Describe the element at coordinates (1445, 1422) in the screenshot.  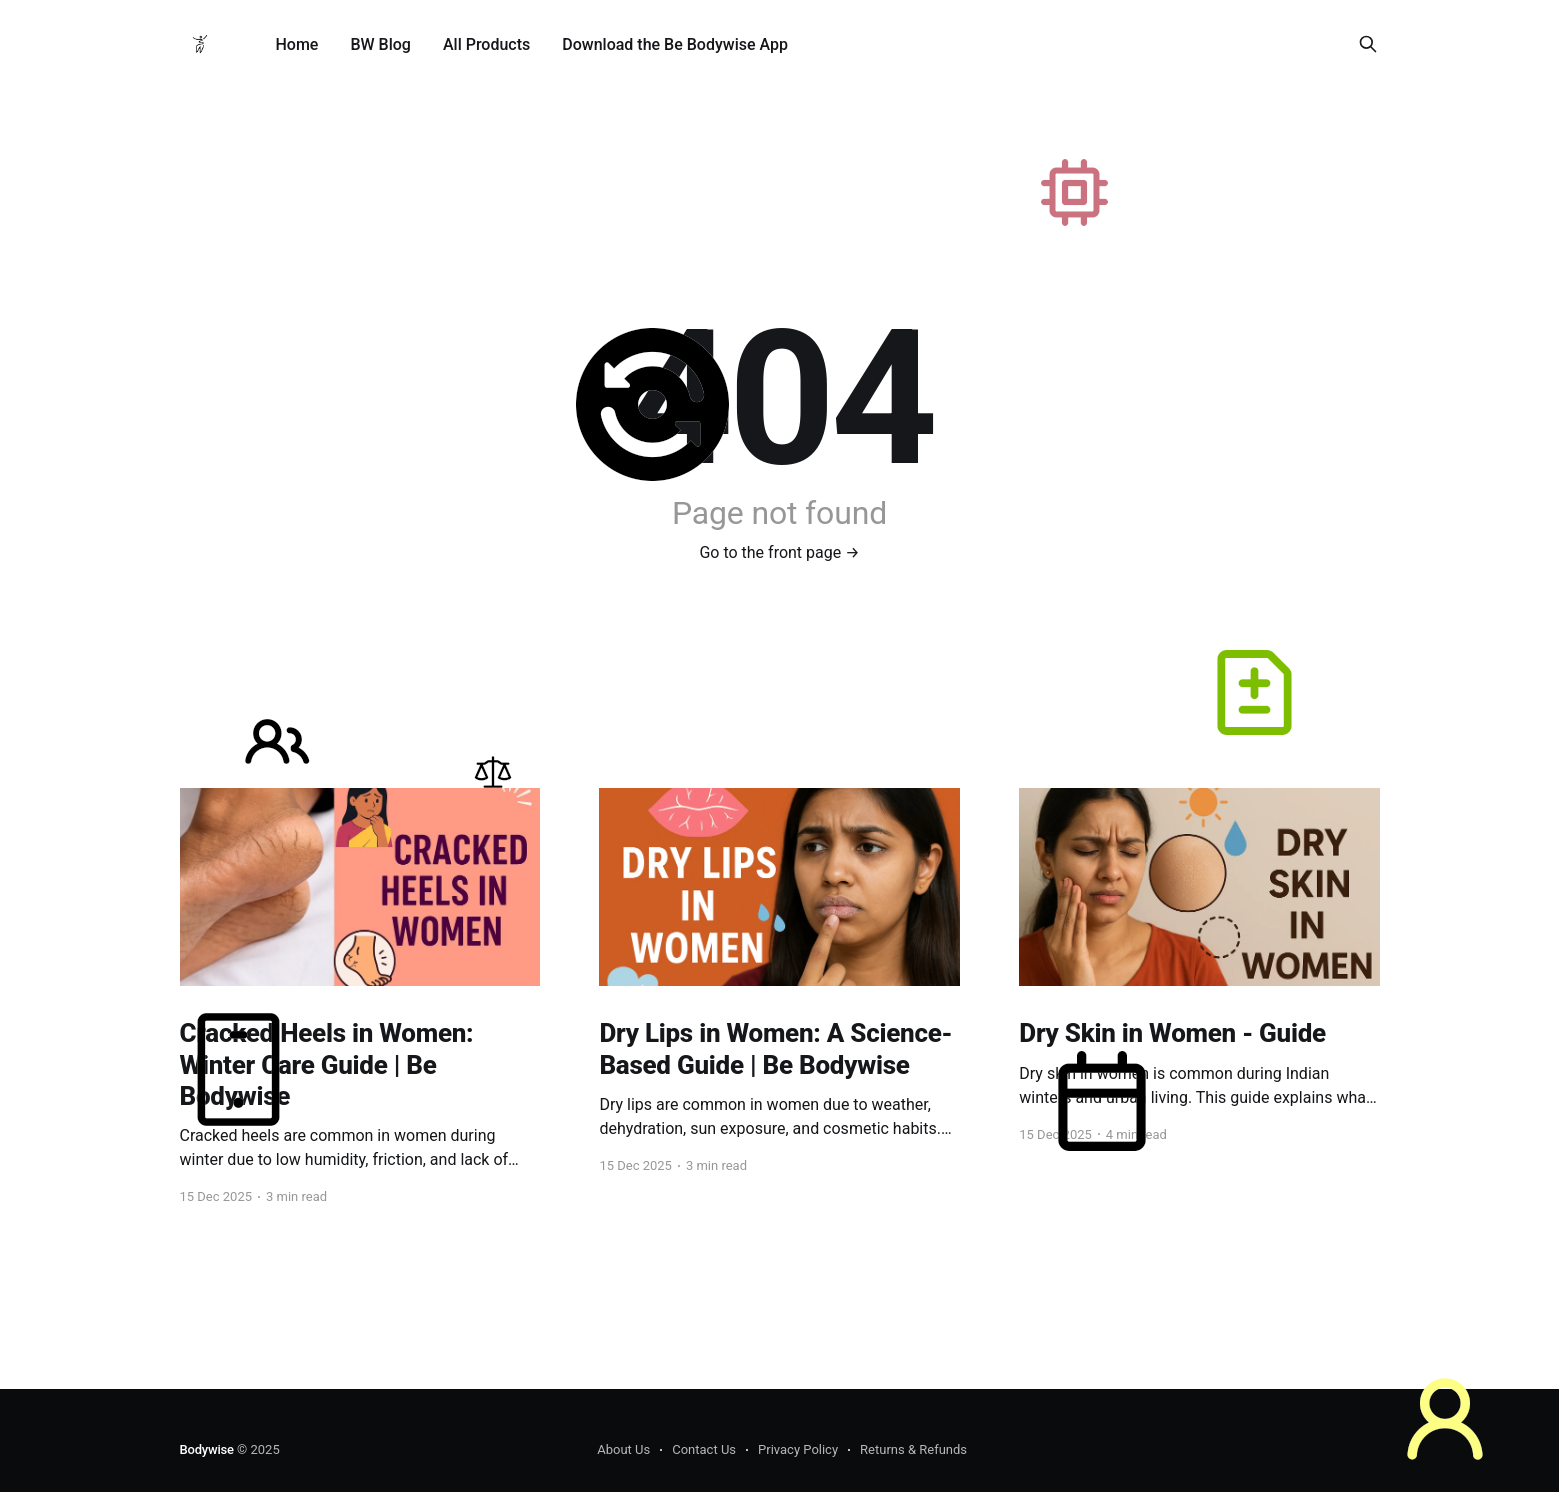
I see `view your profile` at that location.